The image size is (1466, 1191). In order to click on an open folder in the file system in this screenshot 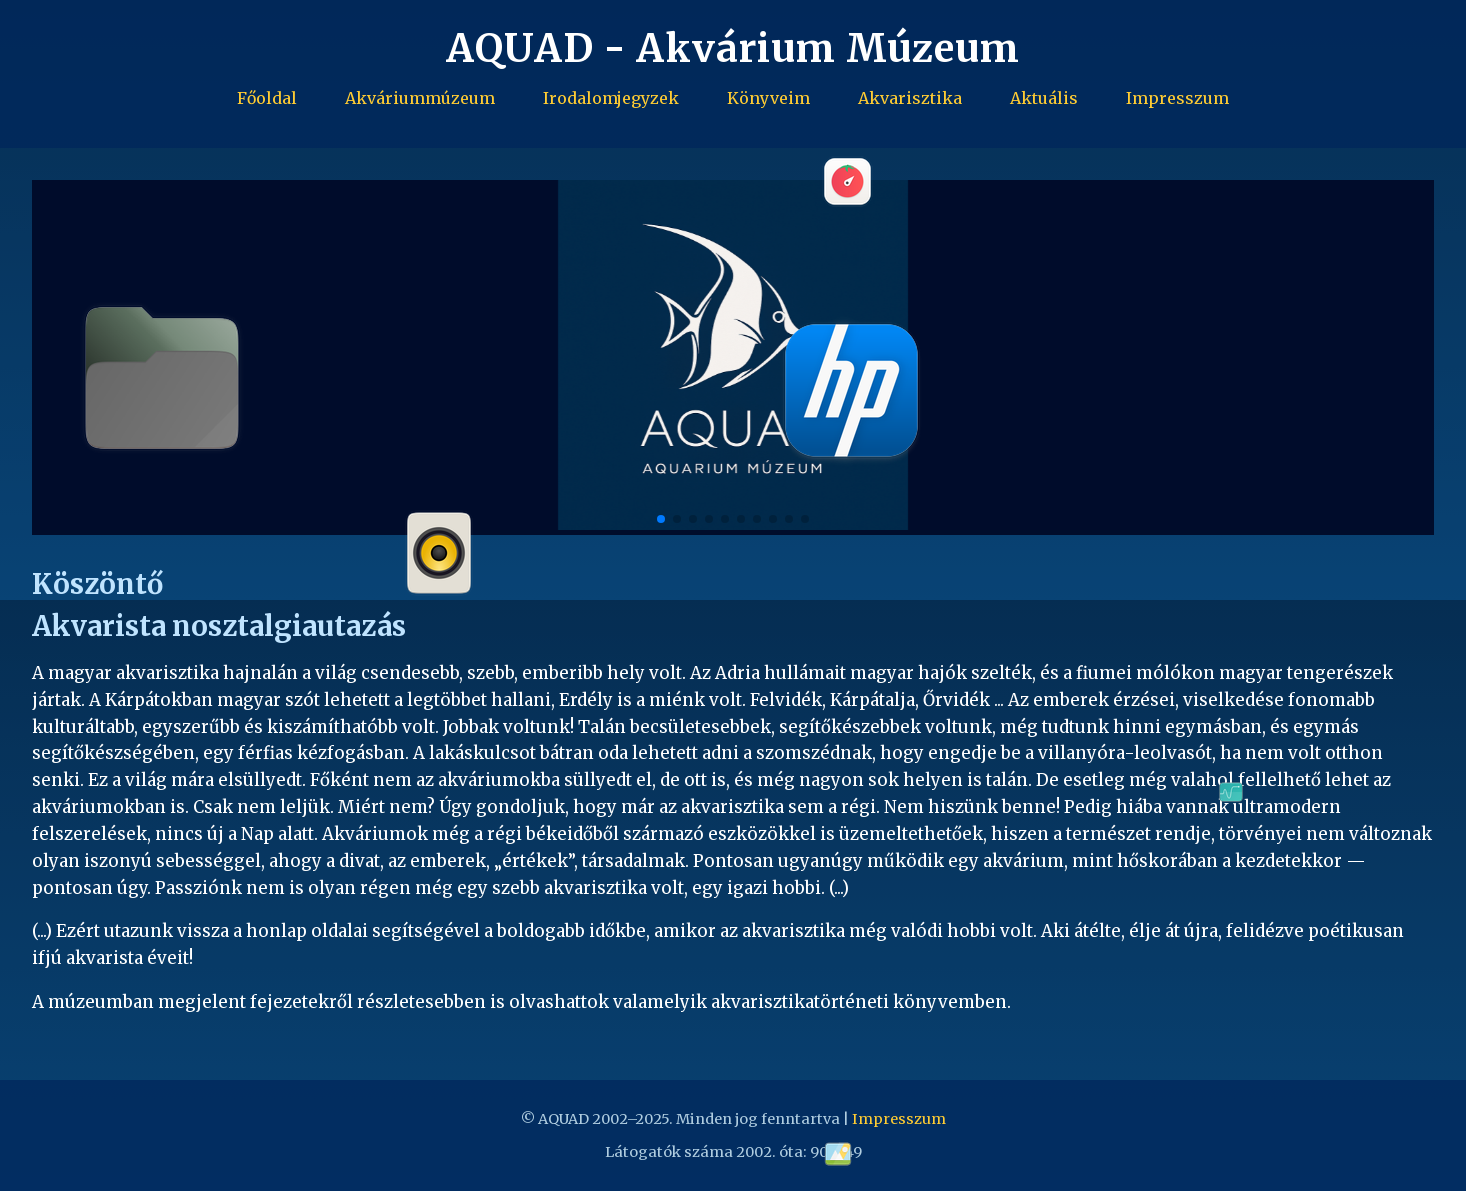, I will do `click(162, 378)`.